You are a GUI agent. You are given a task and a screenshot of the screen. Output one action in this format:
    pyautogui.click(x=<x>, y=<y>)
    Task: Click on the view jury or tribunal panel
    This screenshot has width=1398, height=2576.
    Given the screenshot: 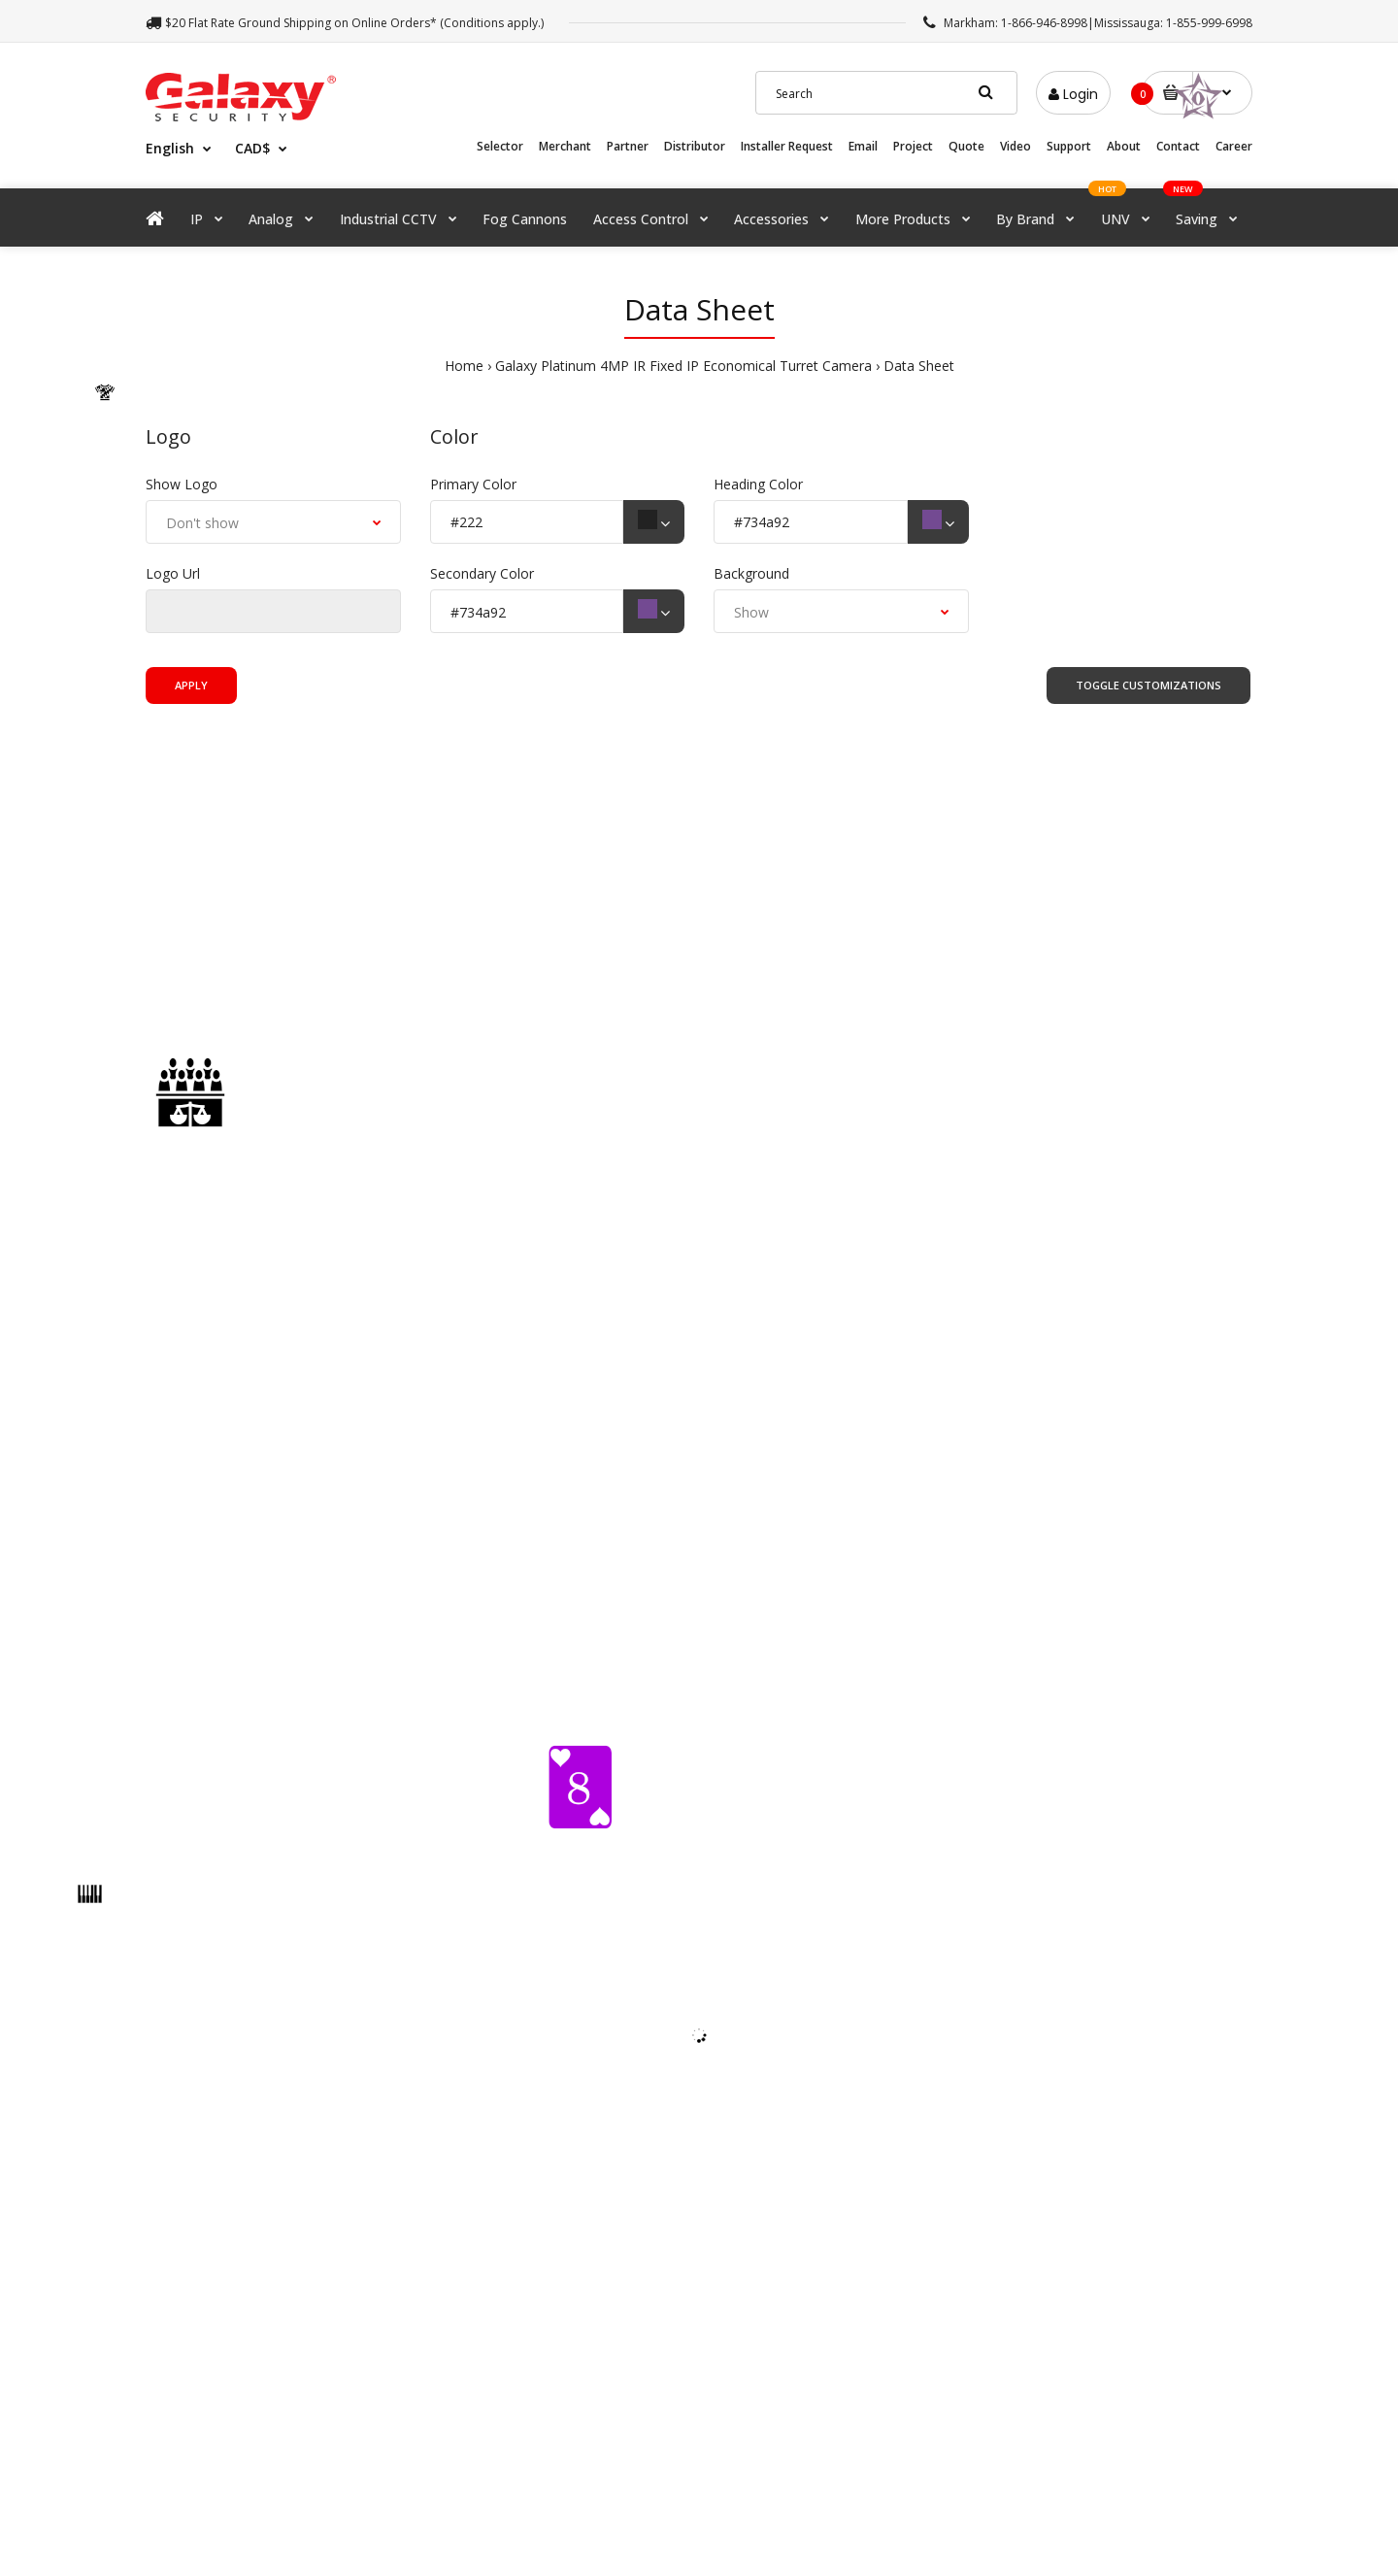 What is the action you would take?
    pyautogui.click(x=190, y=1092)
    